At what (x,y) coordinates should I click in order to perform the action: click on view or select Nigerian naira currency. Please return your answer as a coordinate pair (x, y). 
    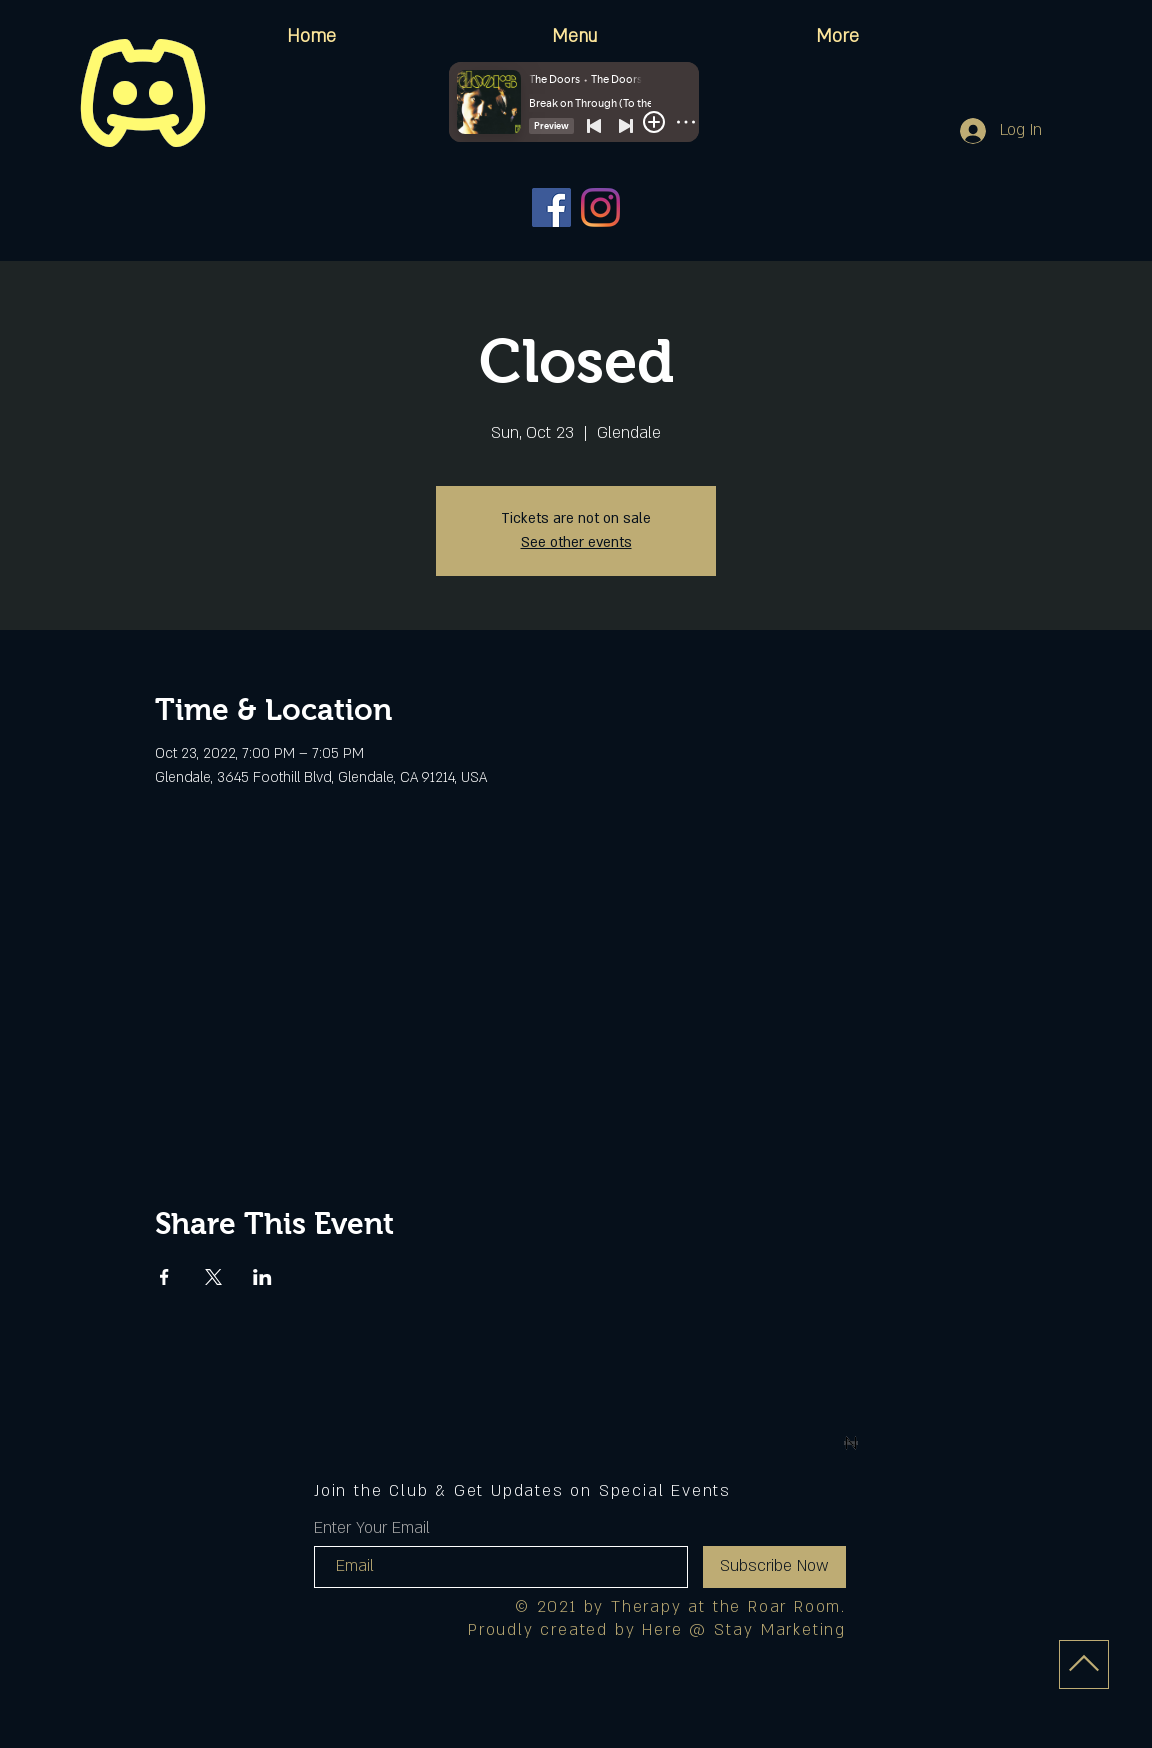
    Looking at the image, I should click on (851, 1443).